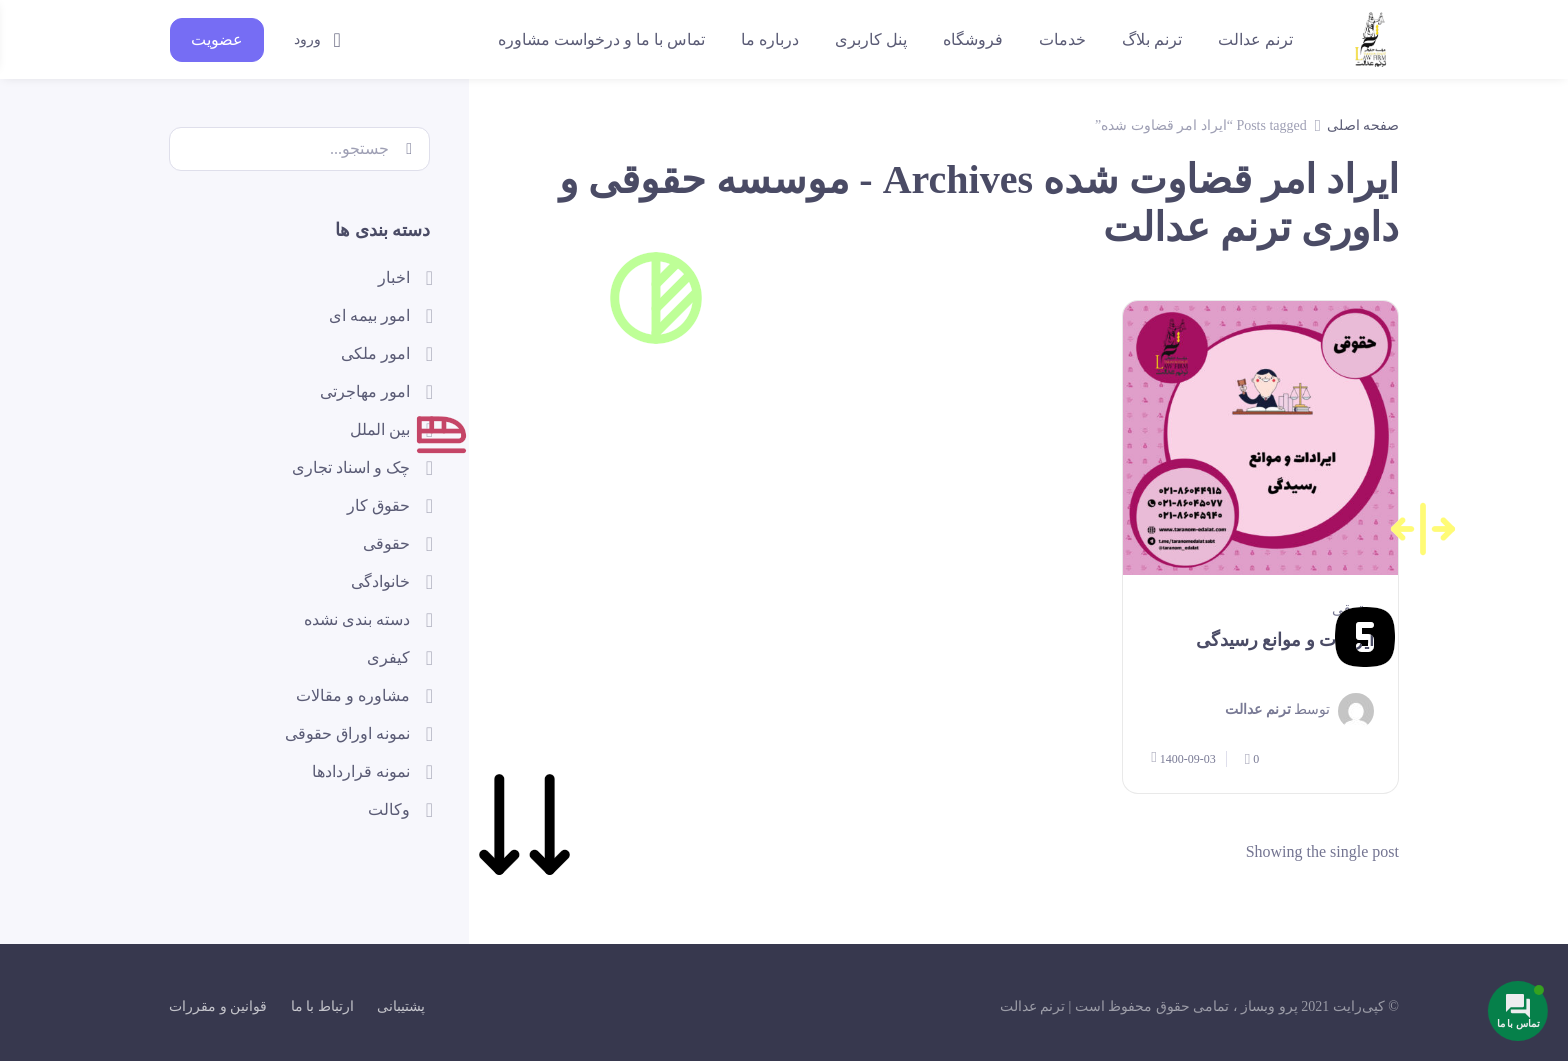 Image resolution: width=1568 pixels, height=1061 pixels. Describe the element at coordinates (1365, 637) in the screenshot. I see `indicates step 5 in a numbered sequence` at that location.